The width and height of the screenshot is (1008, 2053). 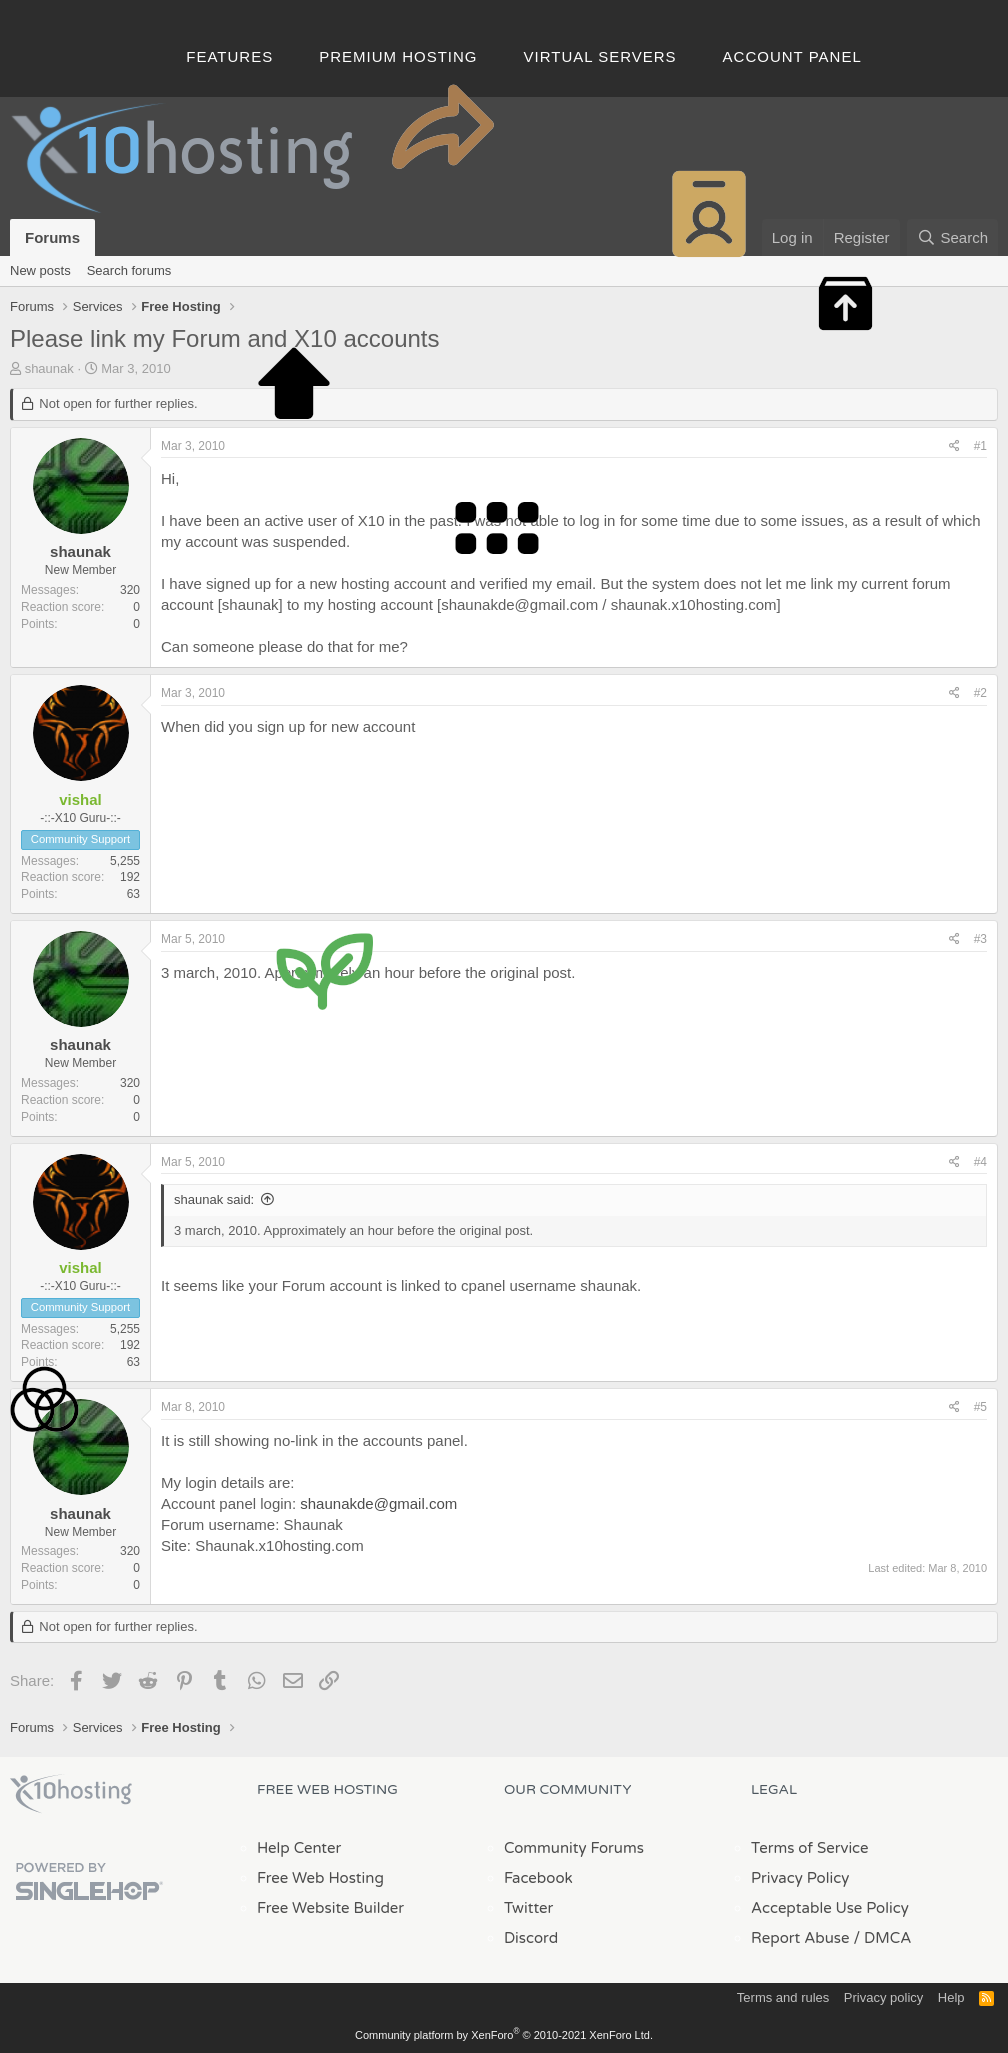 I want to click on upload a file or content, so click(x=294, y=386).